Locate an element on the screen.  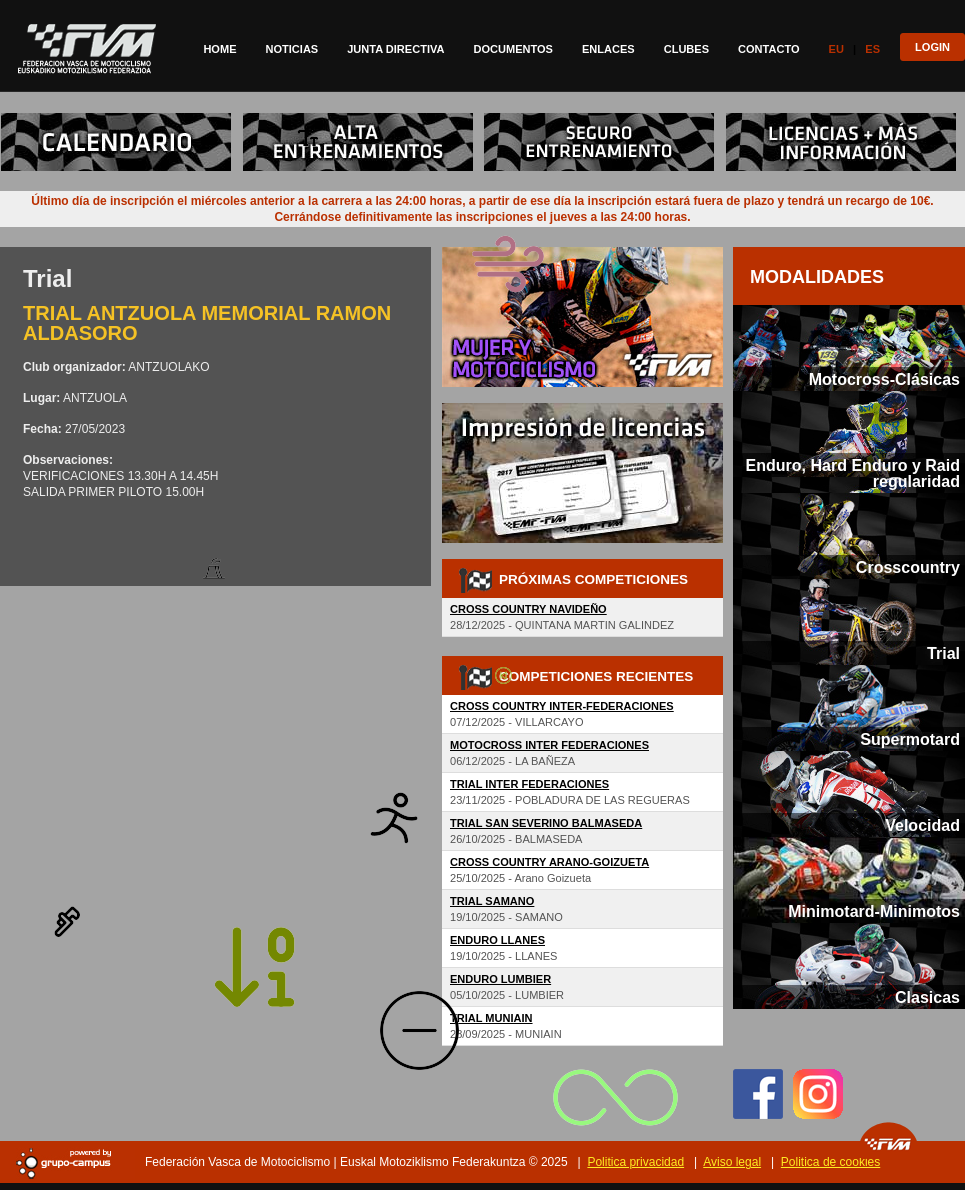
indicates unlimited or infinite content is located at coordinates (615, 1097).